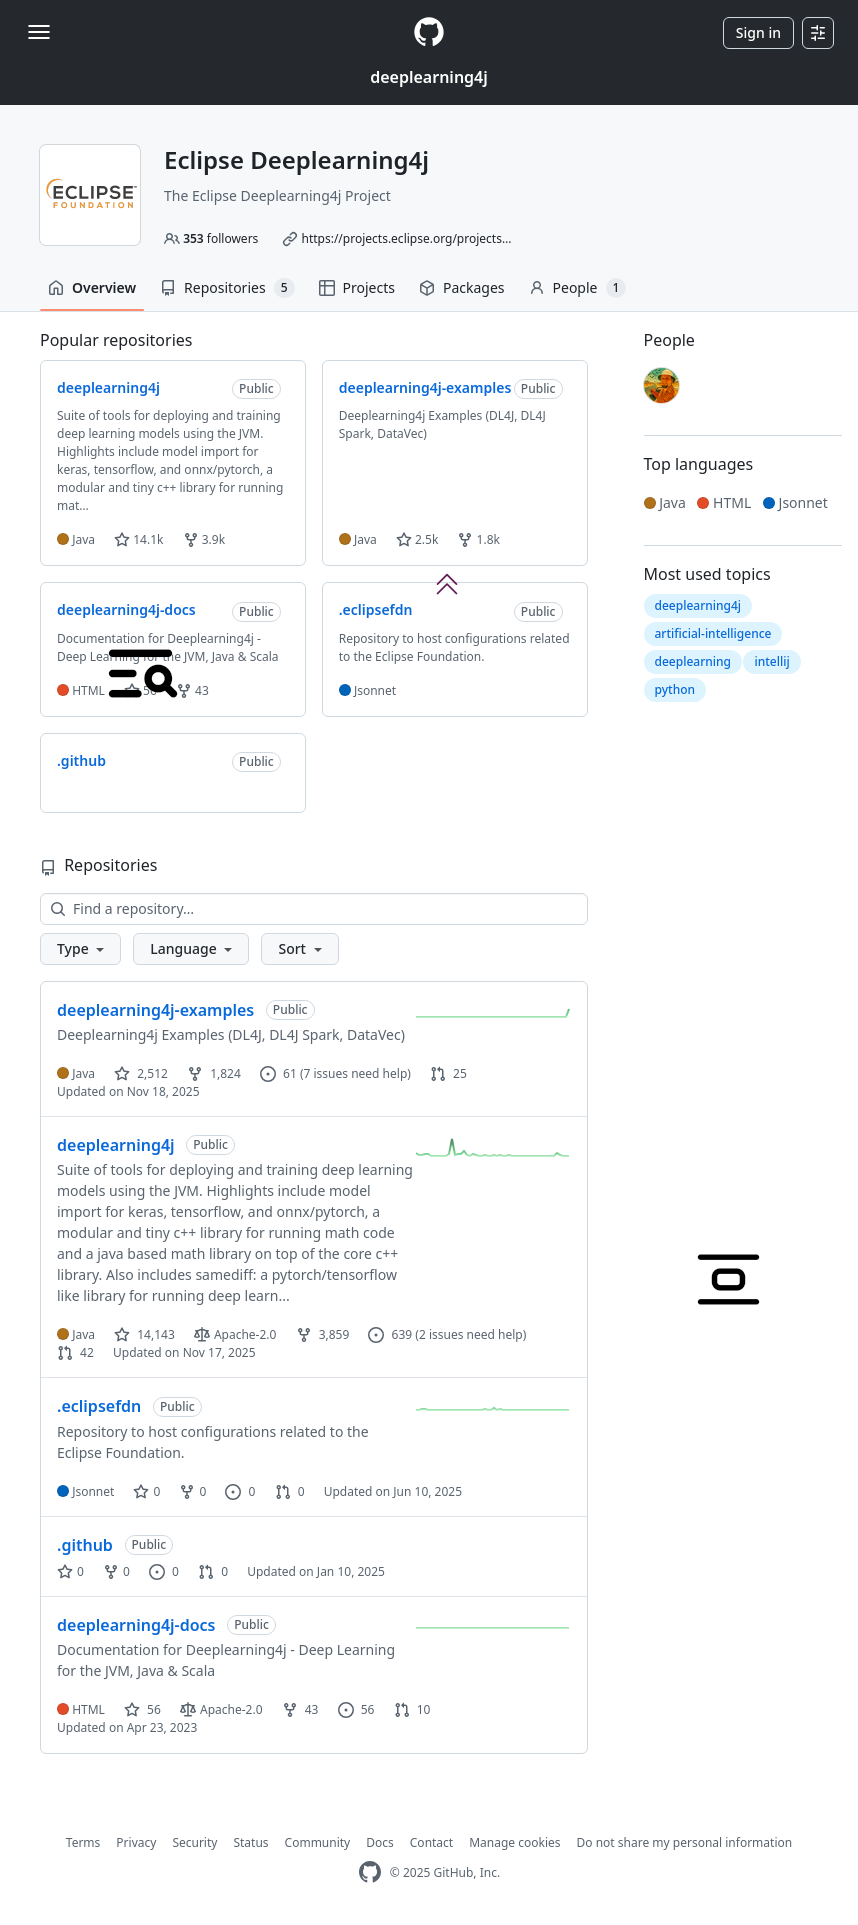 The height and width of the screenshot is (1925, 858). I want to click on scroll to top of page, so click(447, 585).